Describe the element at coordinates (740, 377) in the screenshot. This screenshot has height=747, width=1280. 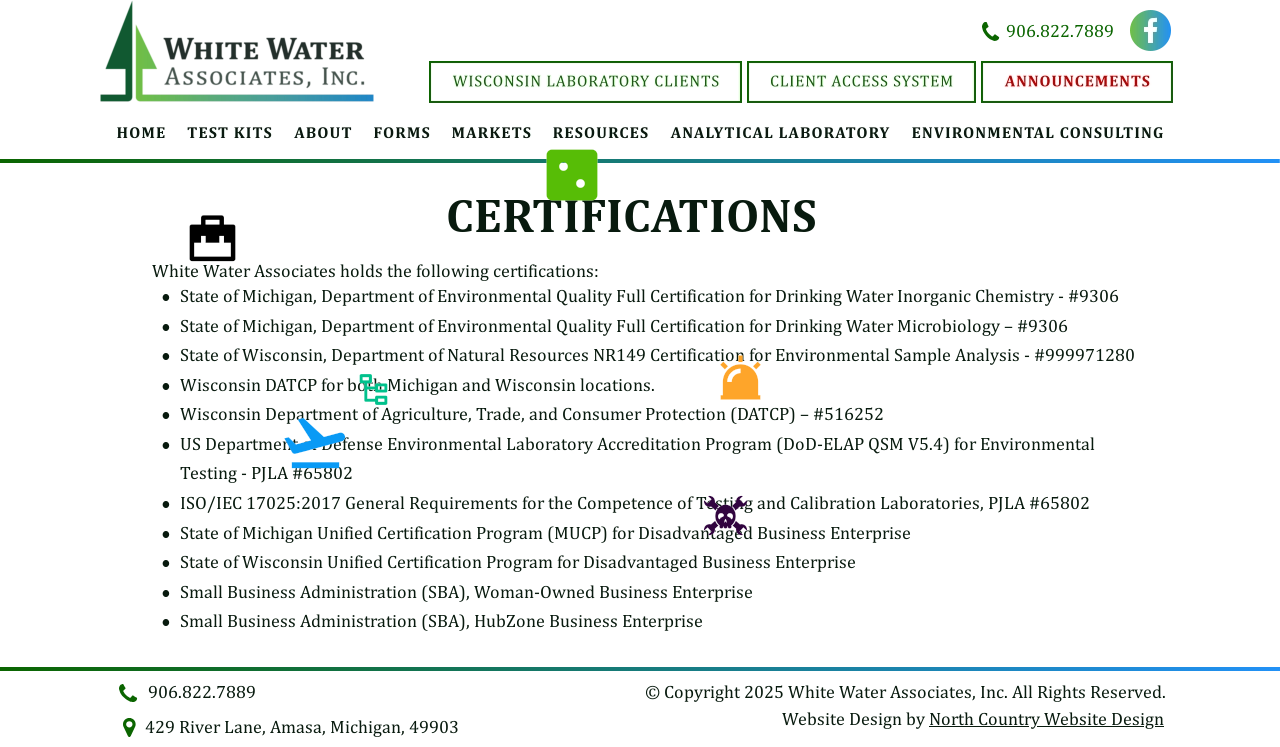
I see `indicates a system warning or alert` at that location.